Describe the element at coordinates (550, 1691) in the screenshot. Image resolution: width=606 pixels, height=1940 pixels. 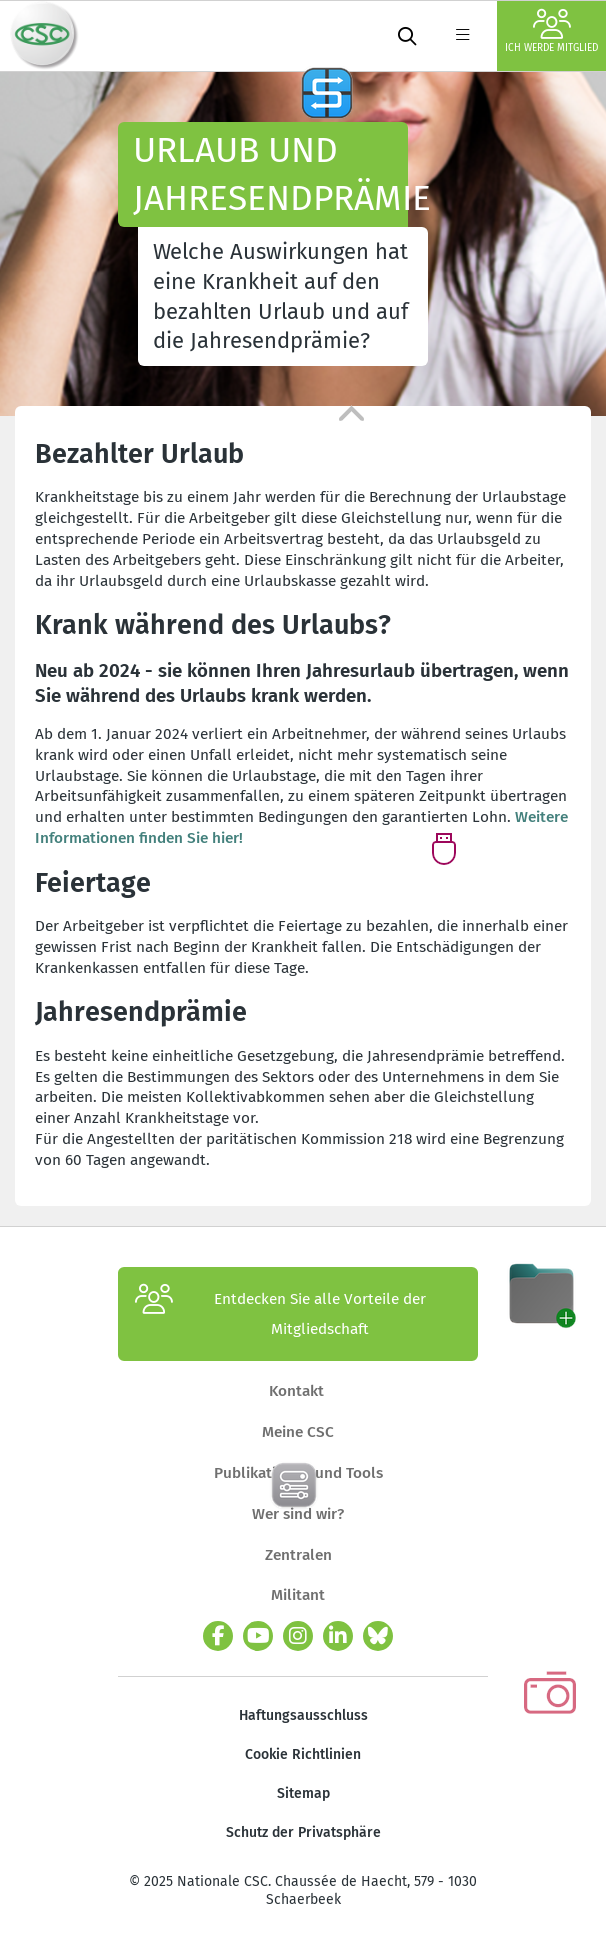
I see `open photo management app` at that location.